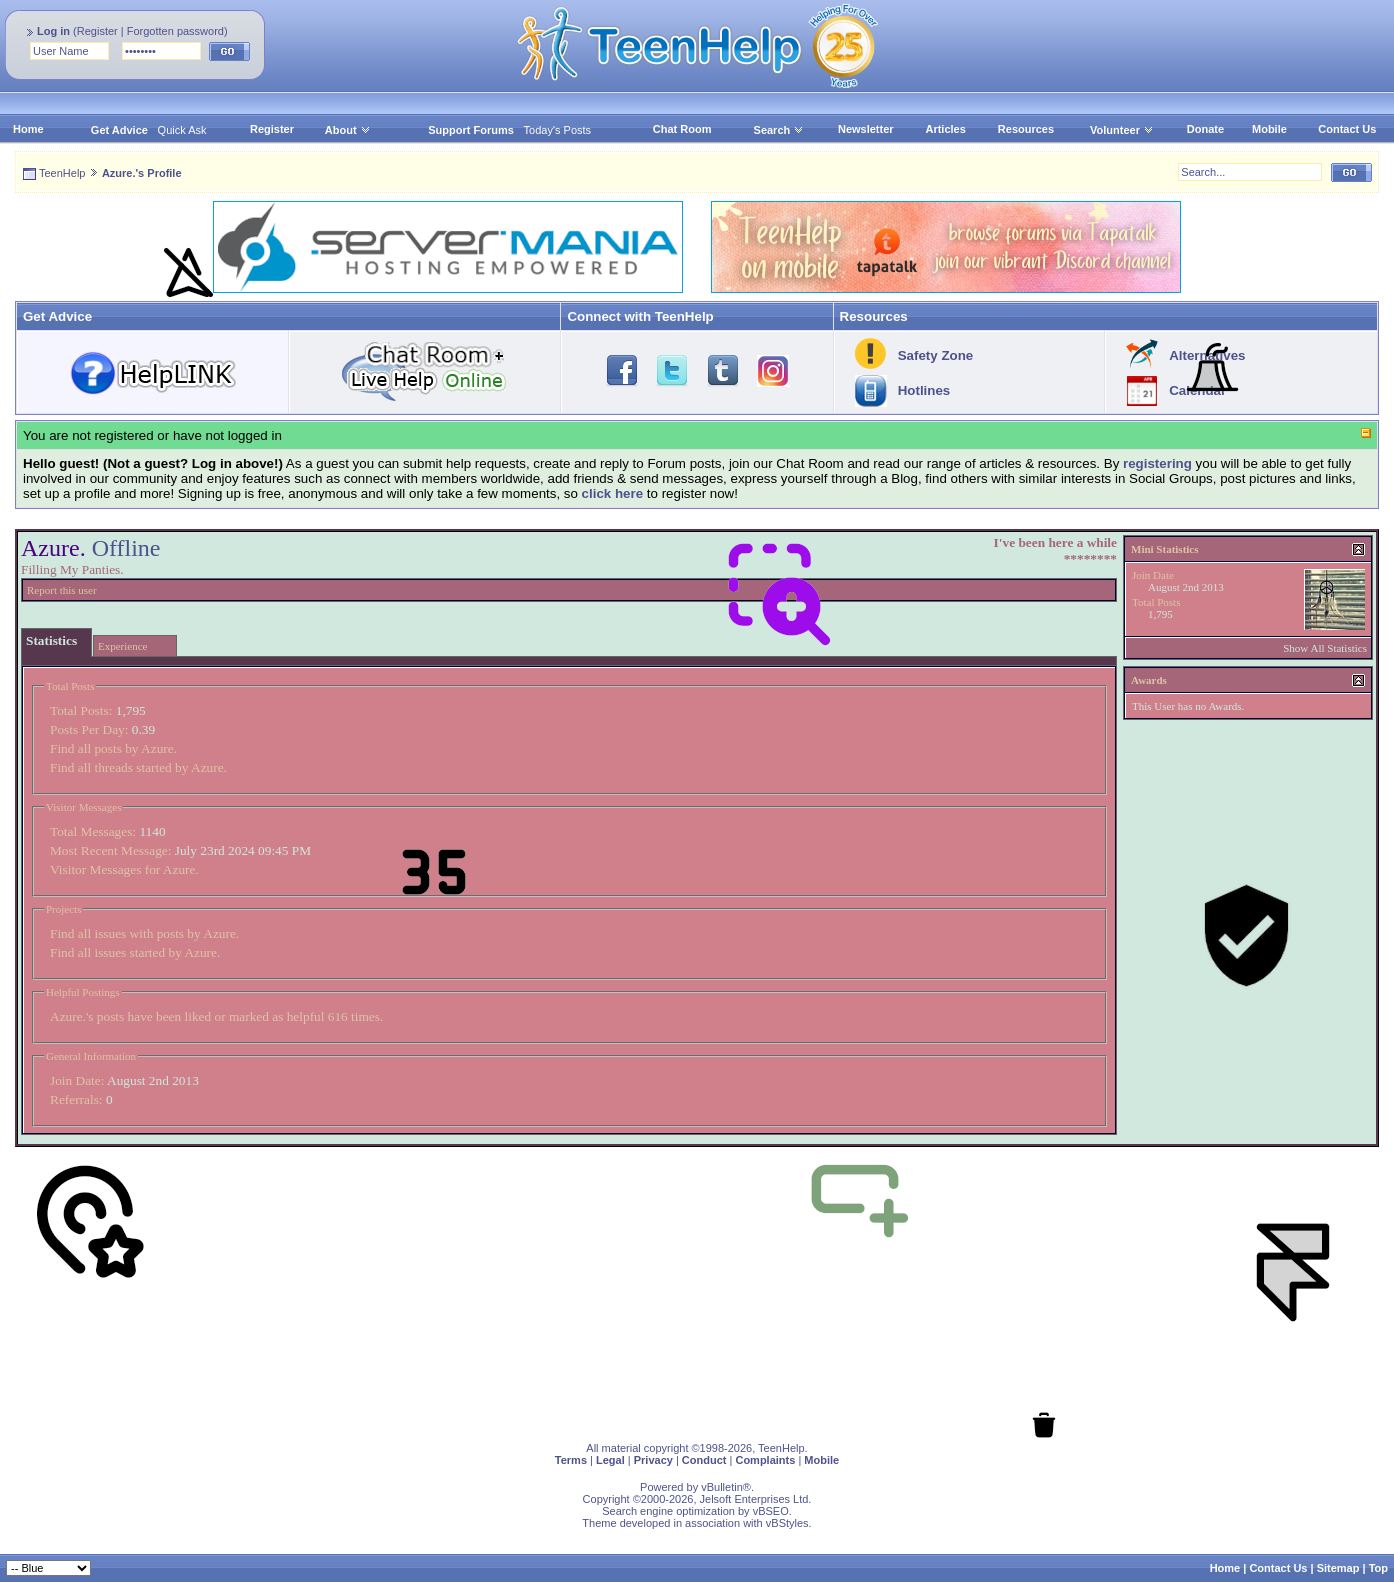 Image resolution: width=1394 pixels, height=1582 pixels. What do you see at coordinates (434, 872) in the screenshot?
I see `indicates item number 35 in a list or sequence` at bounding box center [434, 872].